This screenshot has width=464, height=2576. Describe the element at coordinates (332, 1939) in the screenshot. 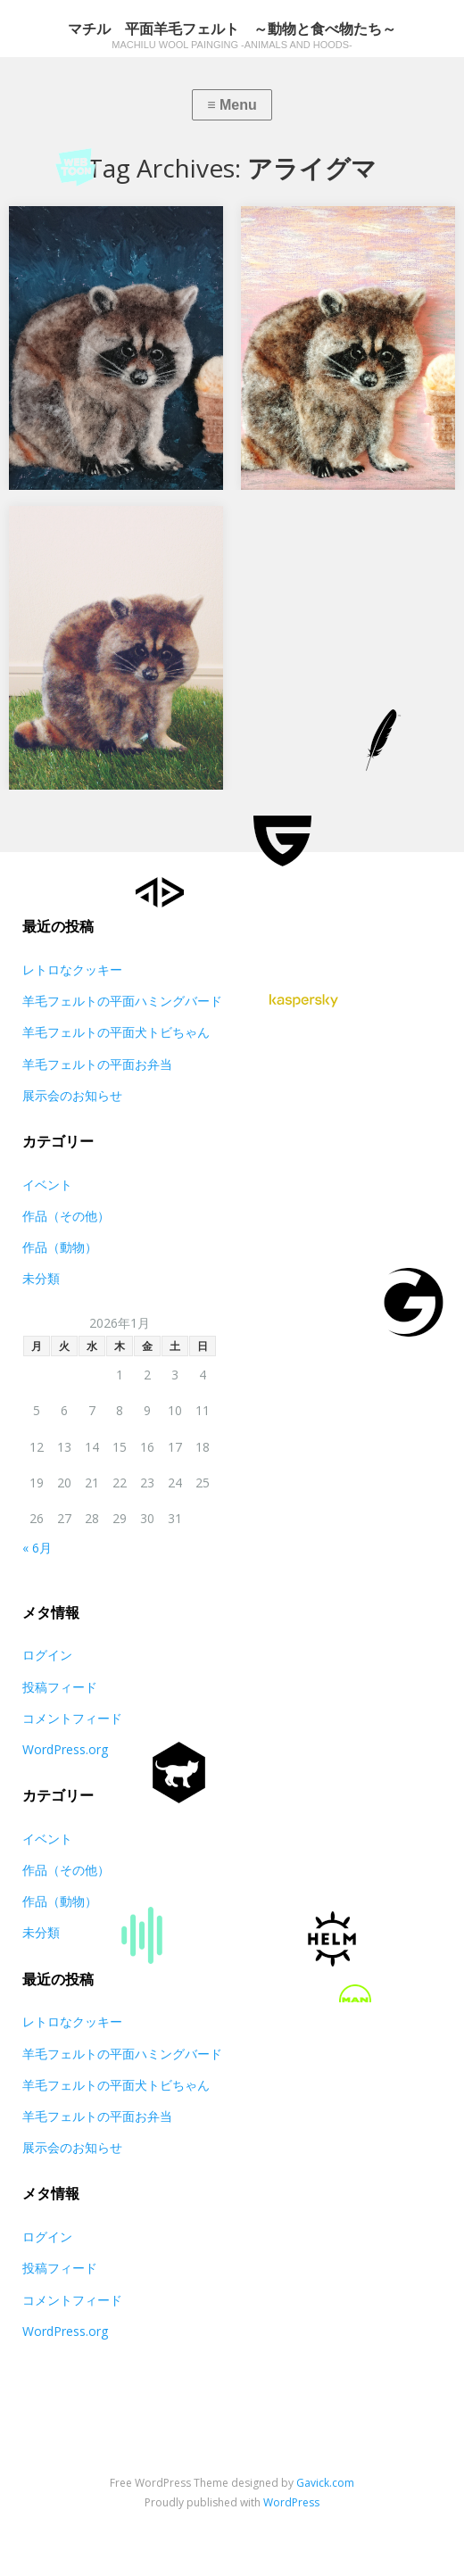

I see `helm logo - kubernetes package manager branding` at that location.